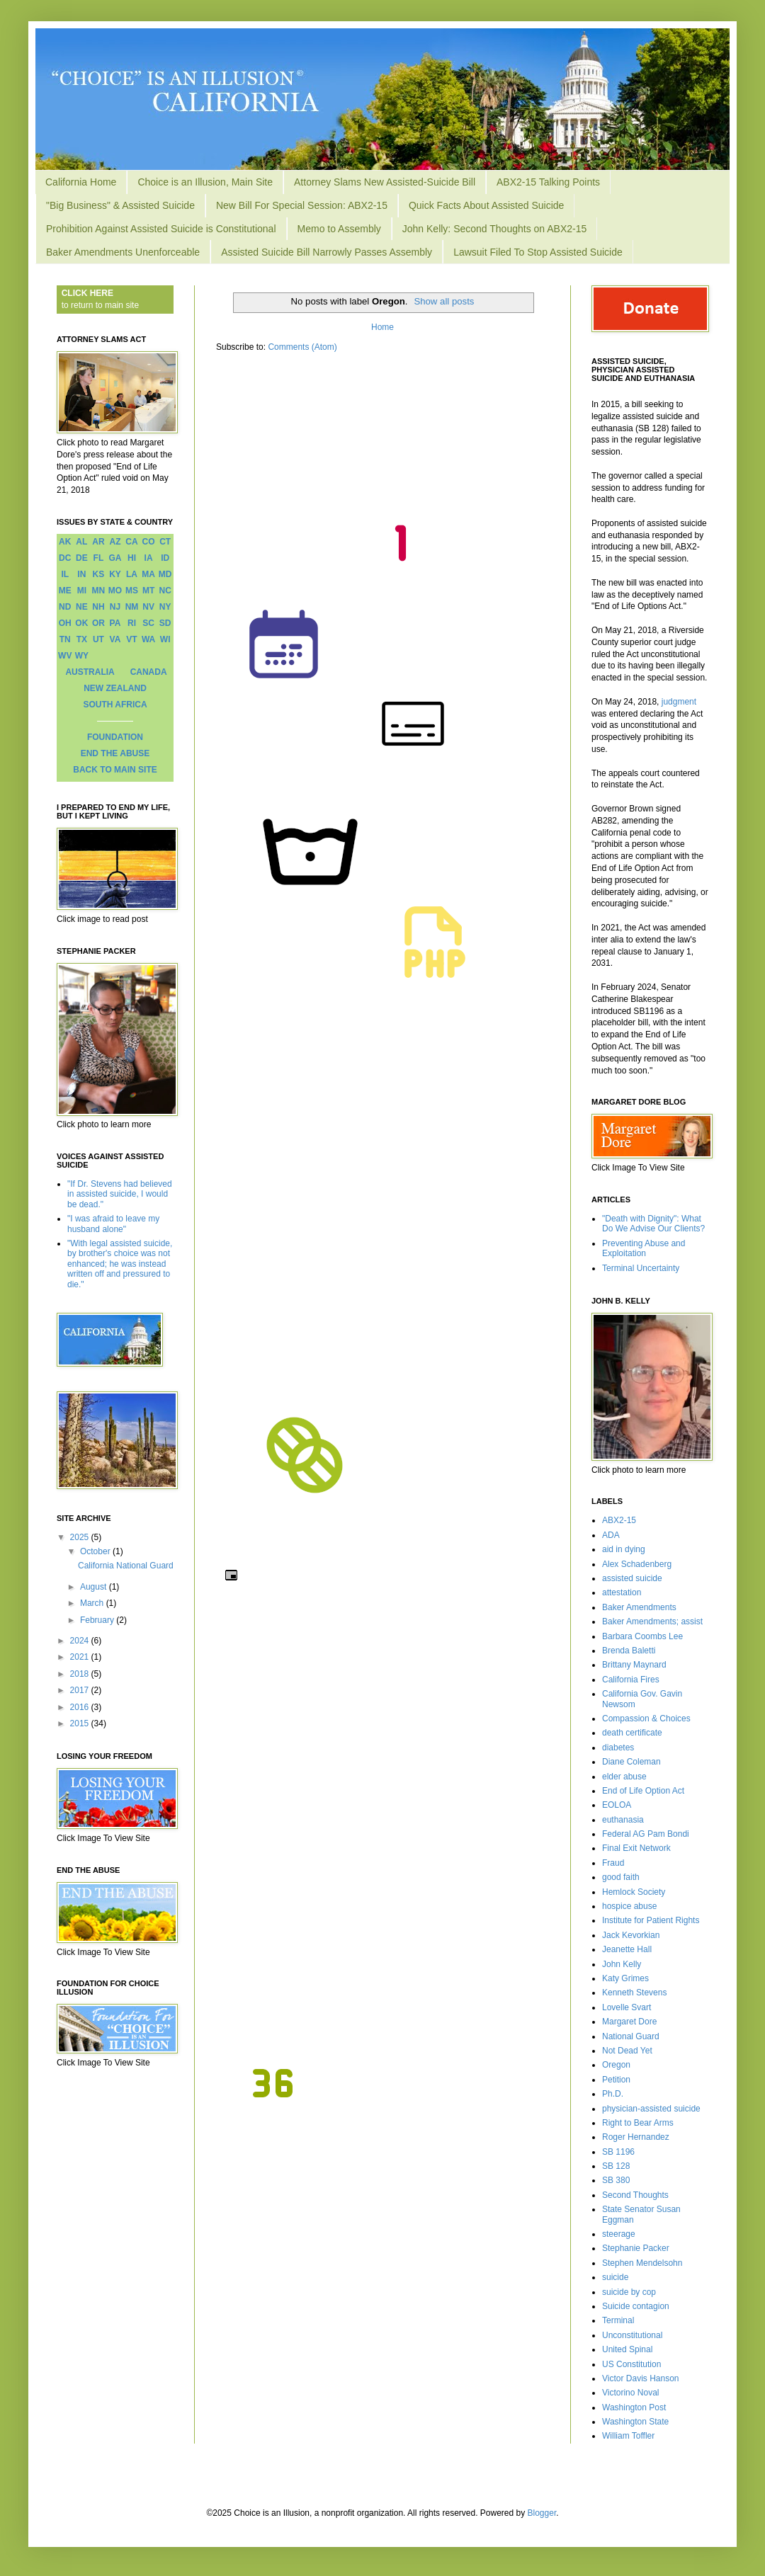  I want to click on select a date range, so click(283, 644).